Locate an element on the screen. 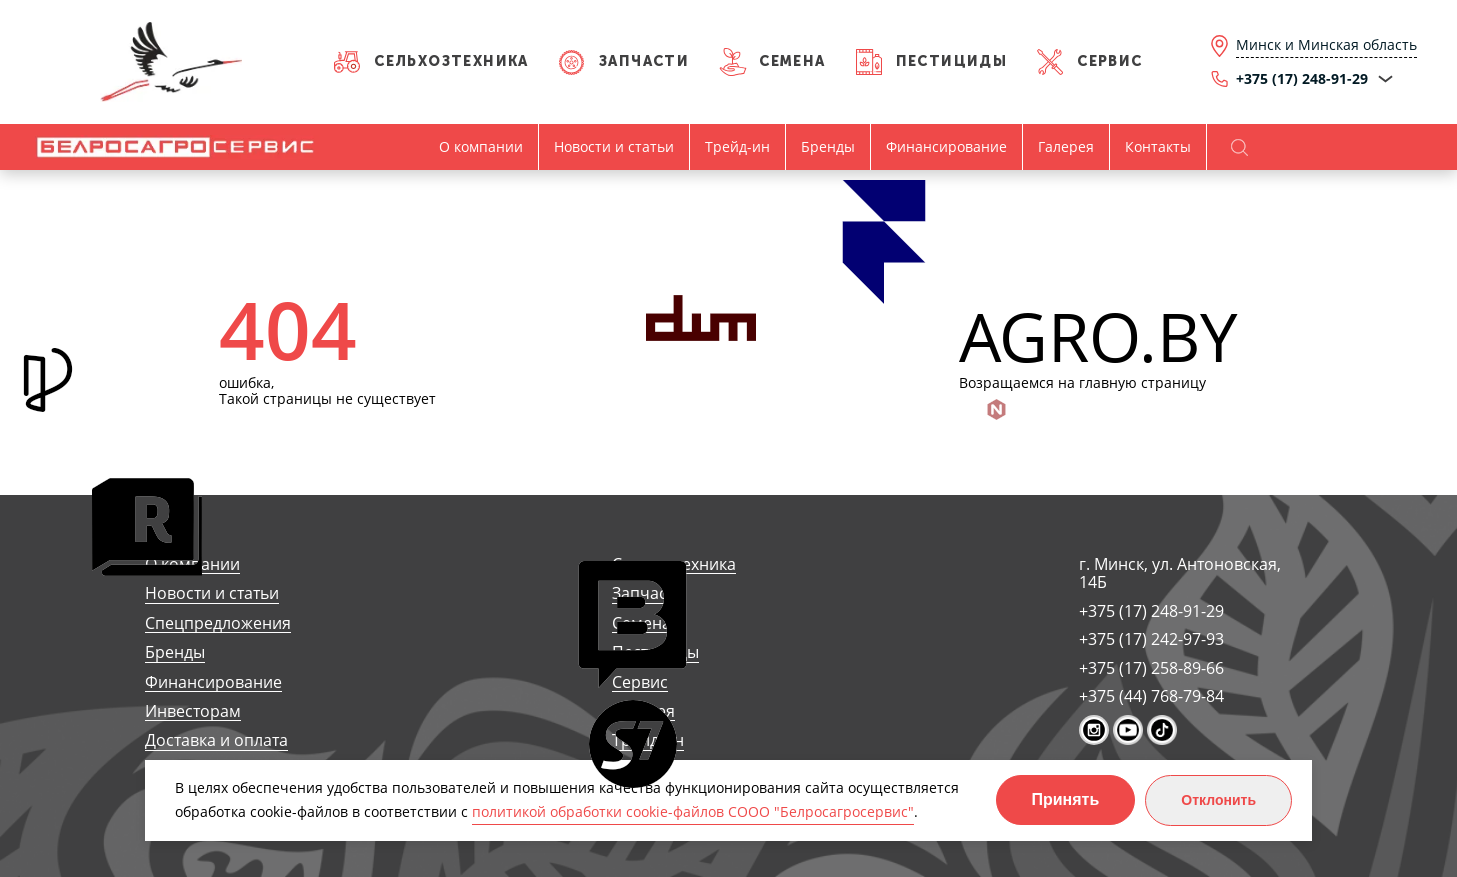 The height and width of the screenshot is (877, 1457). open Progate coding learning platform is located at coordinates (48, 380).